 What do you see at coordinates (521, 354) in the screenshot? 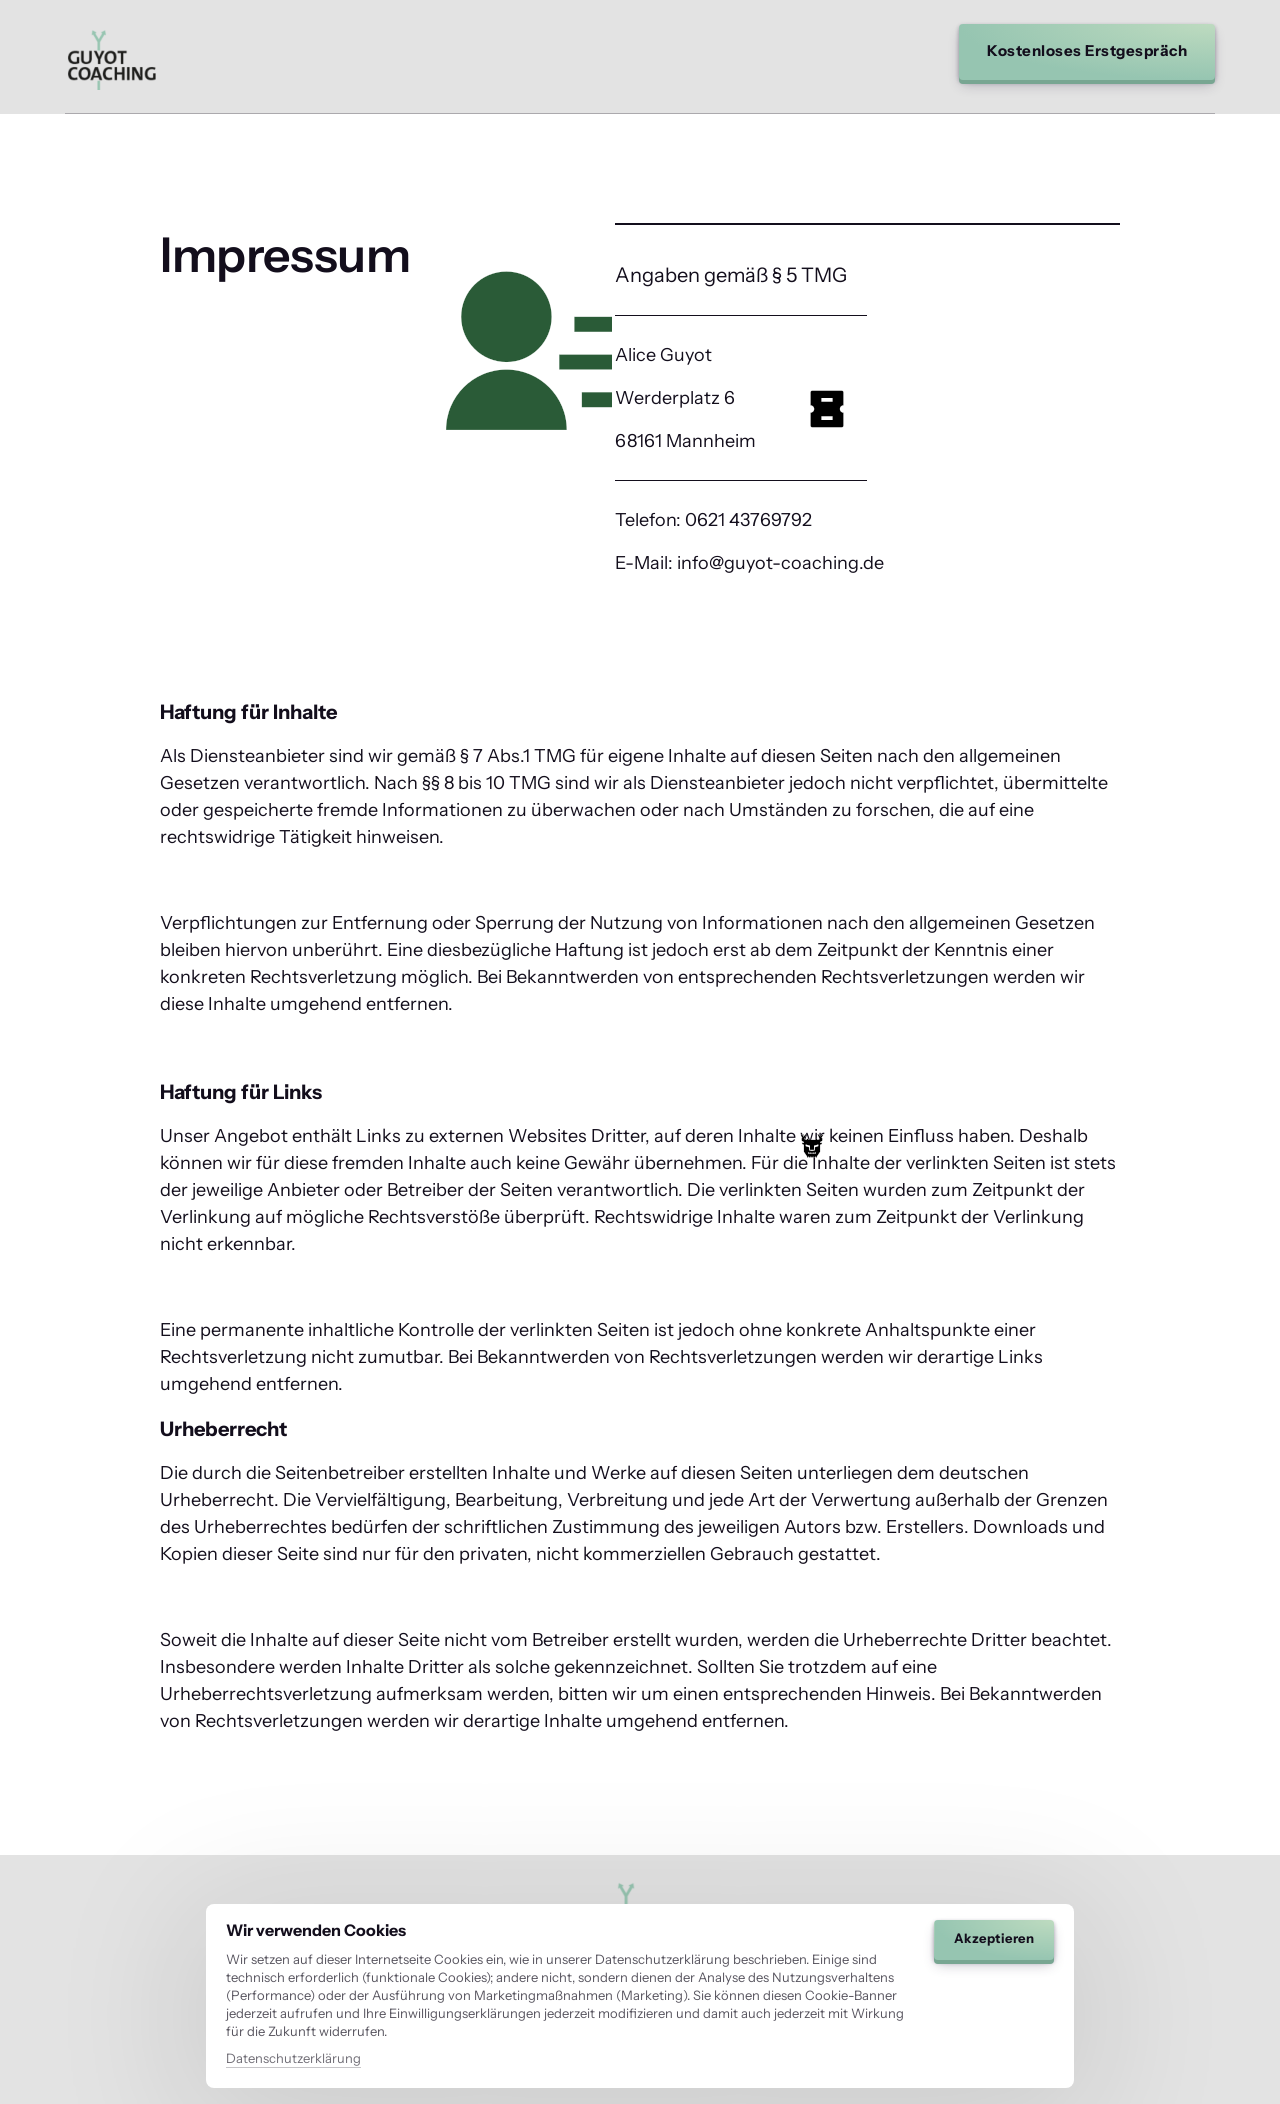
I see `access your contacts list` at bounding box center [521, 354].